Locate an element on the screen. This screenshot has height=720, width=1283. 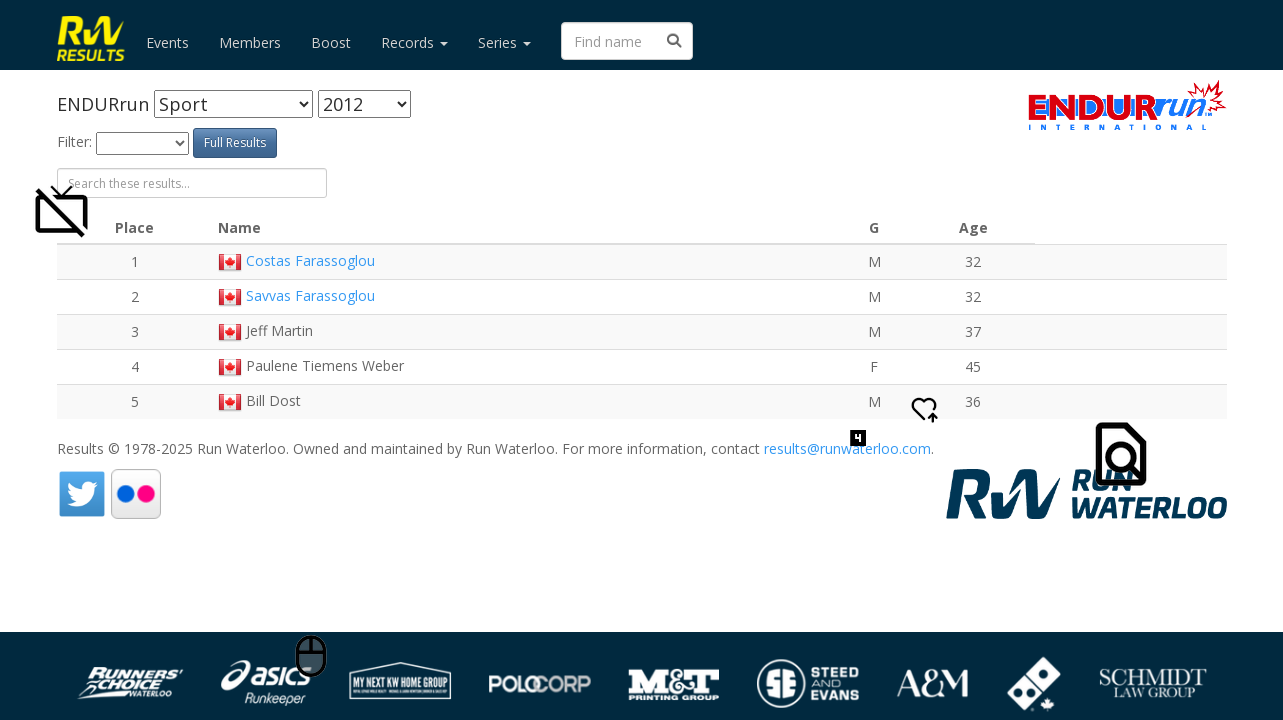
tv or display is currently off or disabled is located at coordinates (61, 211).